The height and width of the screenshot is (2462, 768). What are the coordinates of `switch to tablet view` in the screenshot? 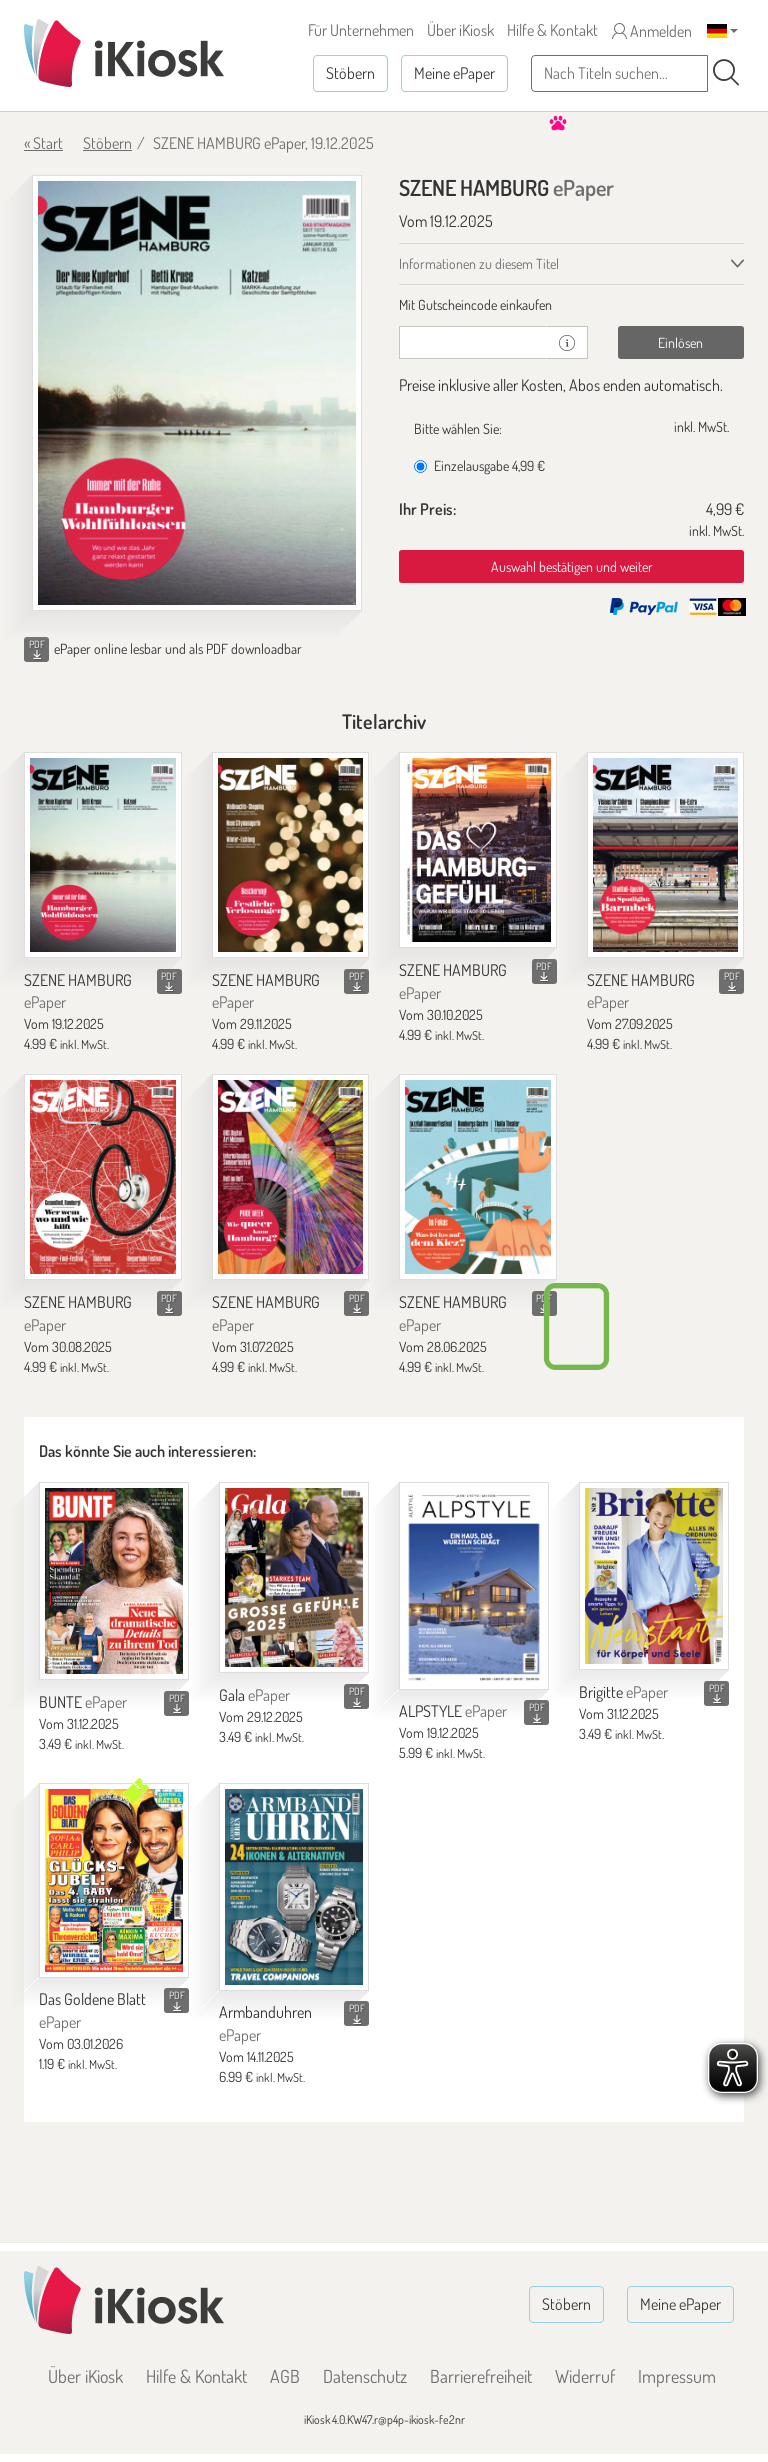 It's located at (576, 1326).